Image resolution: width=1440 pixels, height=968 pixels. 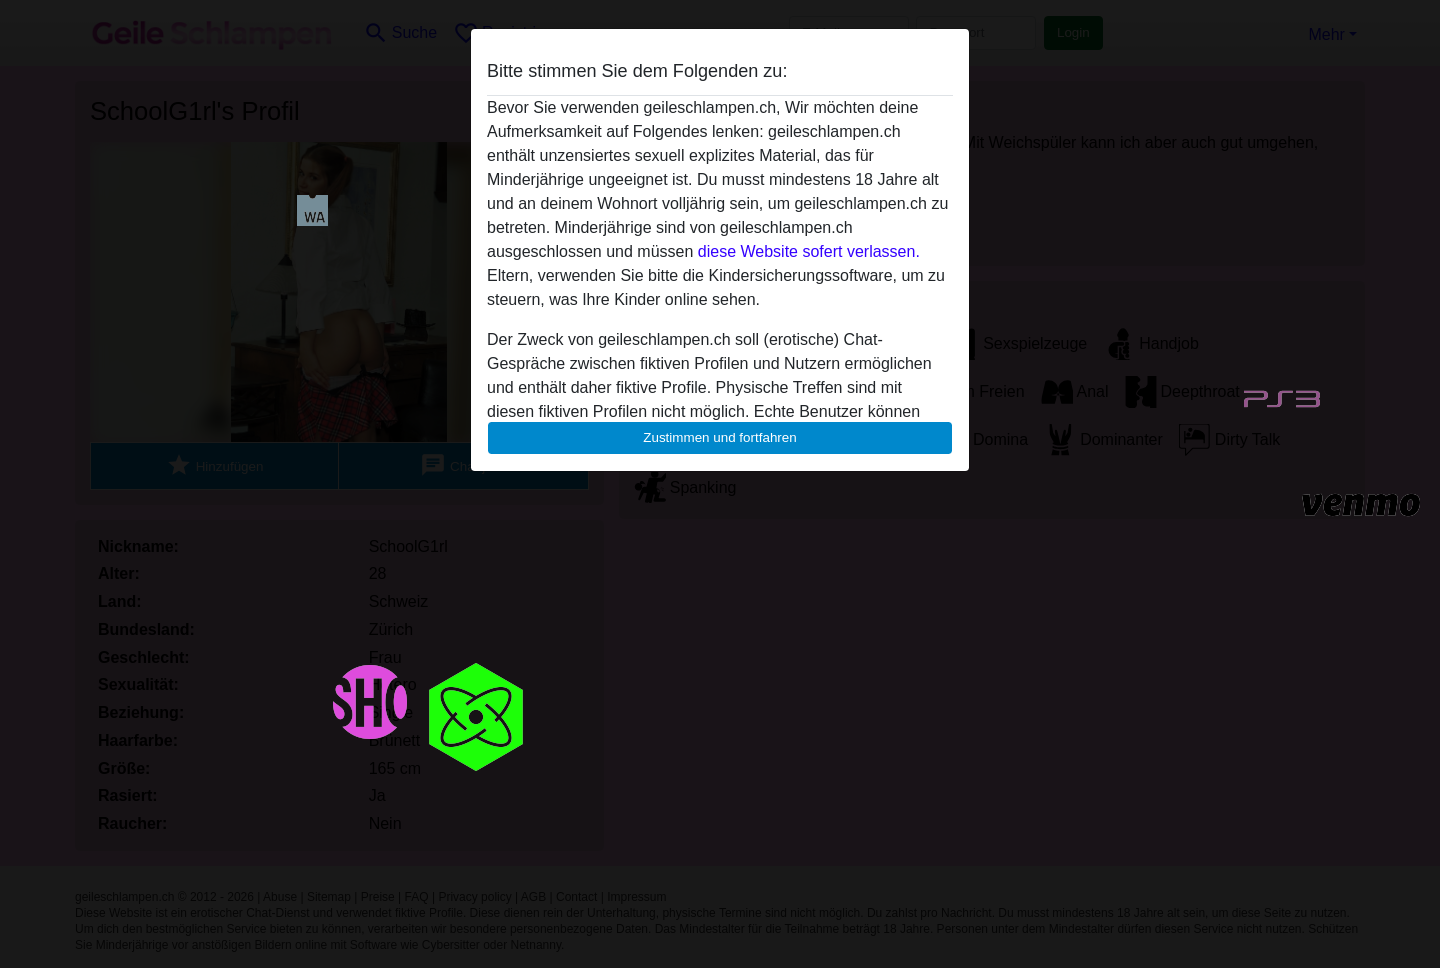 What do you see at coordinates (370, 702) in the screenshot?
I see `showtime streaming service logo` at bounding box center [370, 702].